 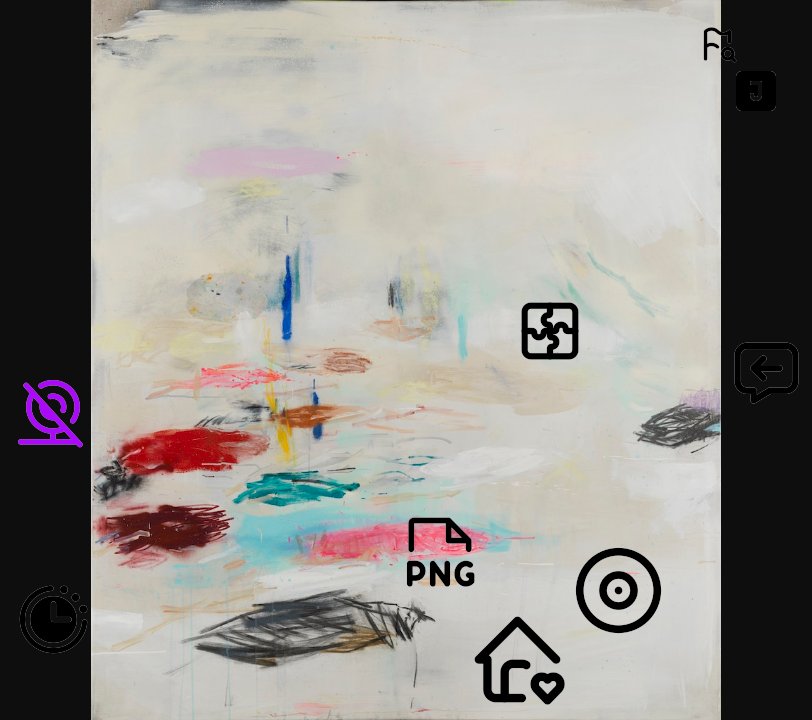 I want to click on indicates items or sections starting with the letter J, so click(x=756, y=91).